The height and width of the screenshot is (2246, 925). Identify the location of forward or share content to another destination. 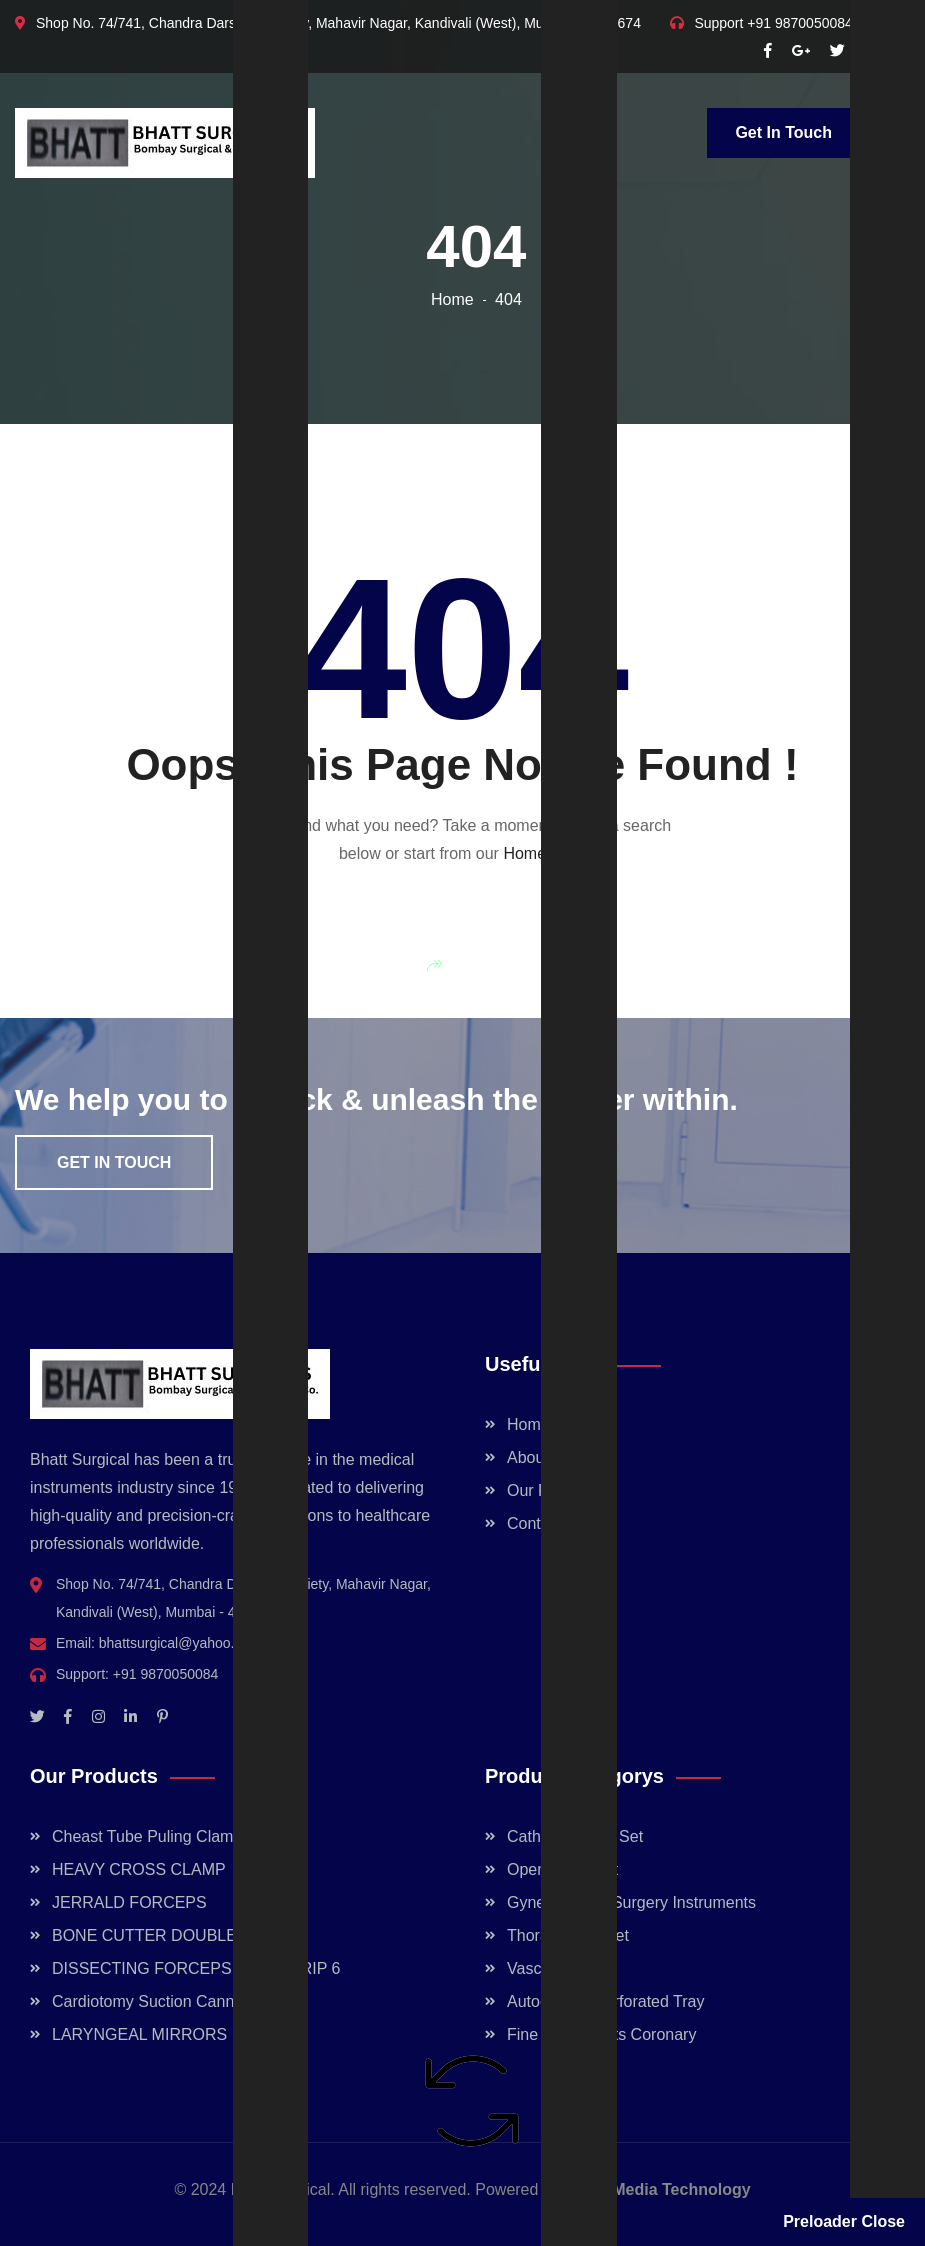
(434, 965).